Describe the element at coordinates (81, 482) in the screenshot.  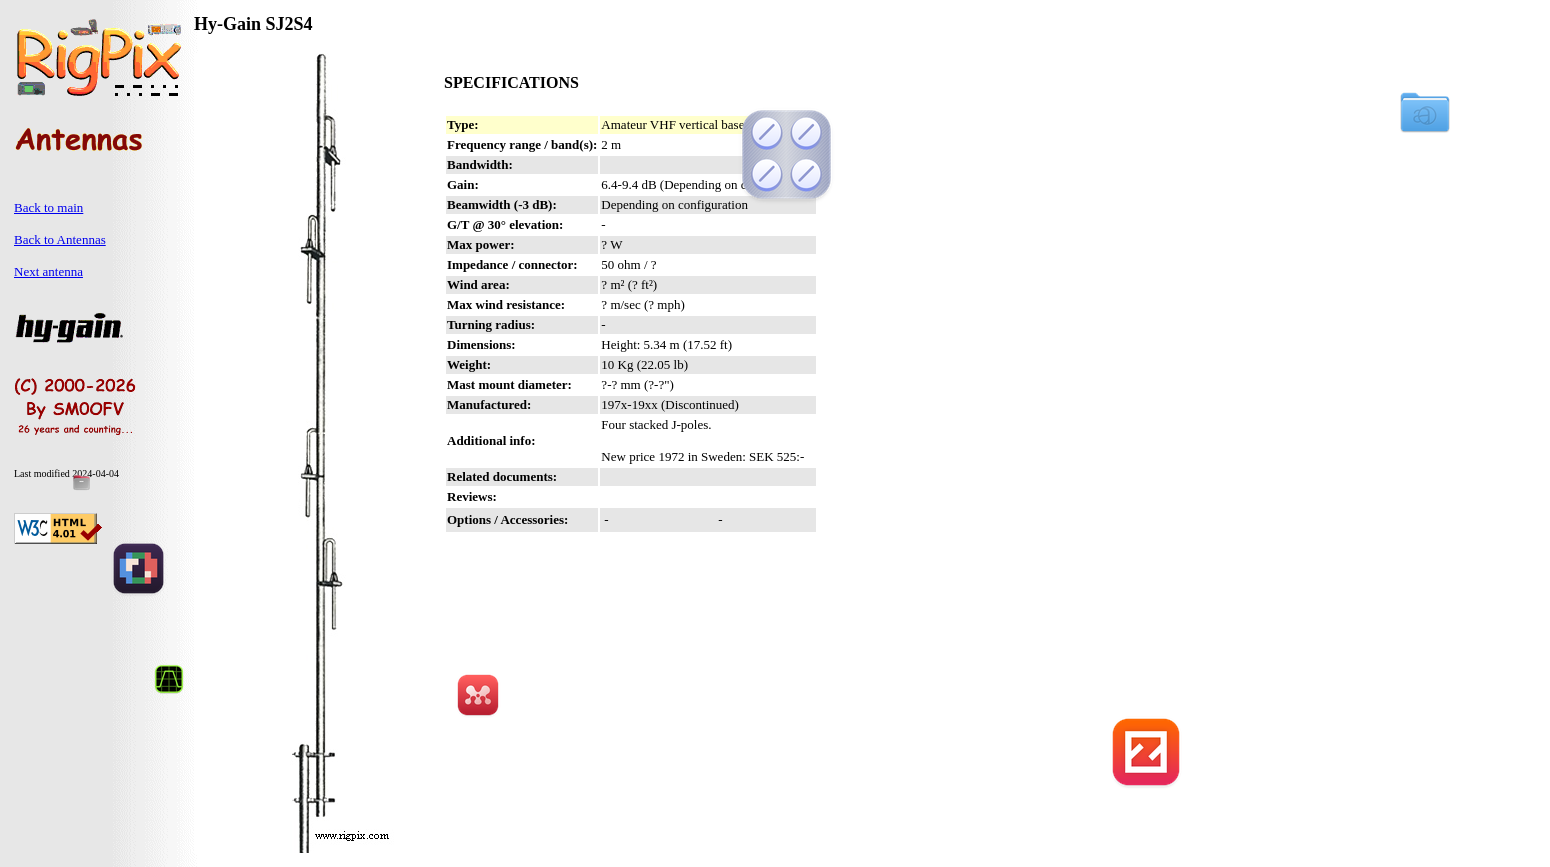
I see `open the nautilus file manager` at that location.